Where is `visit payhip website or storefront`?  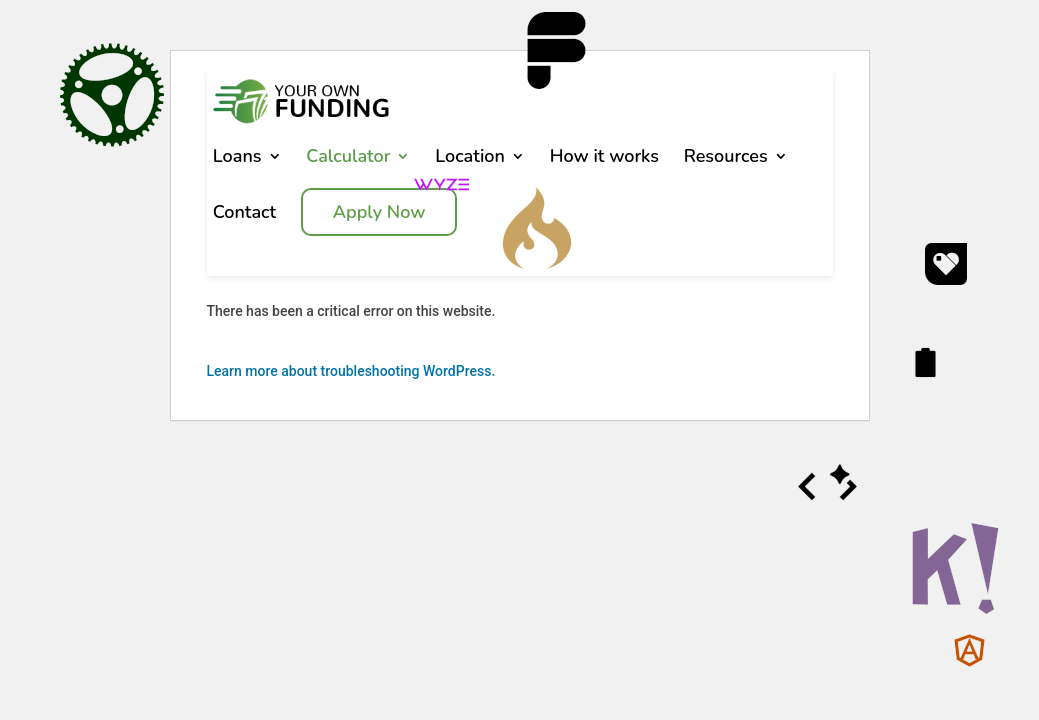 visit payhip website or storefront is located at coordinates (946, 264).